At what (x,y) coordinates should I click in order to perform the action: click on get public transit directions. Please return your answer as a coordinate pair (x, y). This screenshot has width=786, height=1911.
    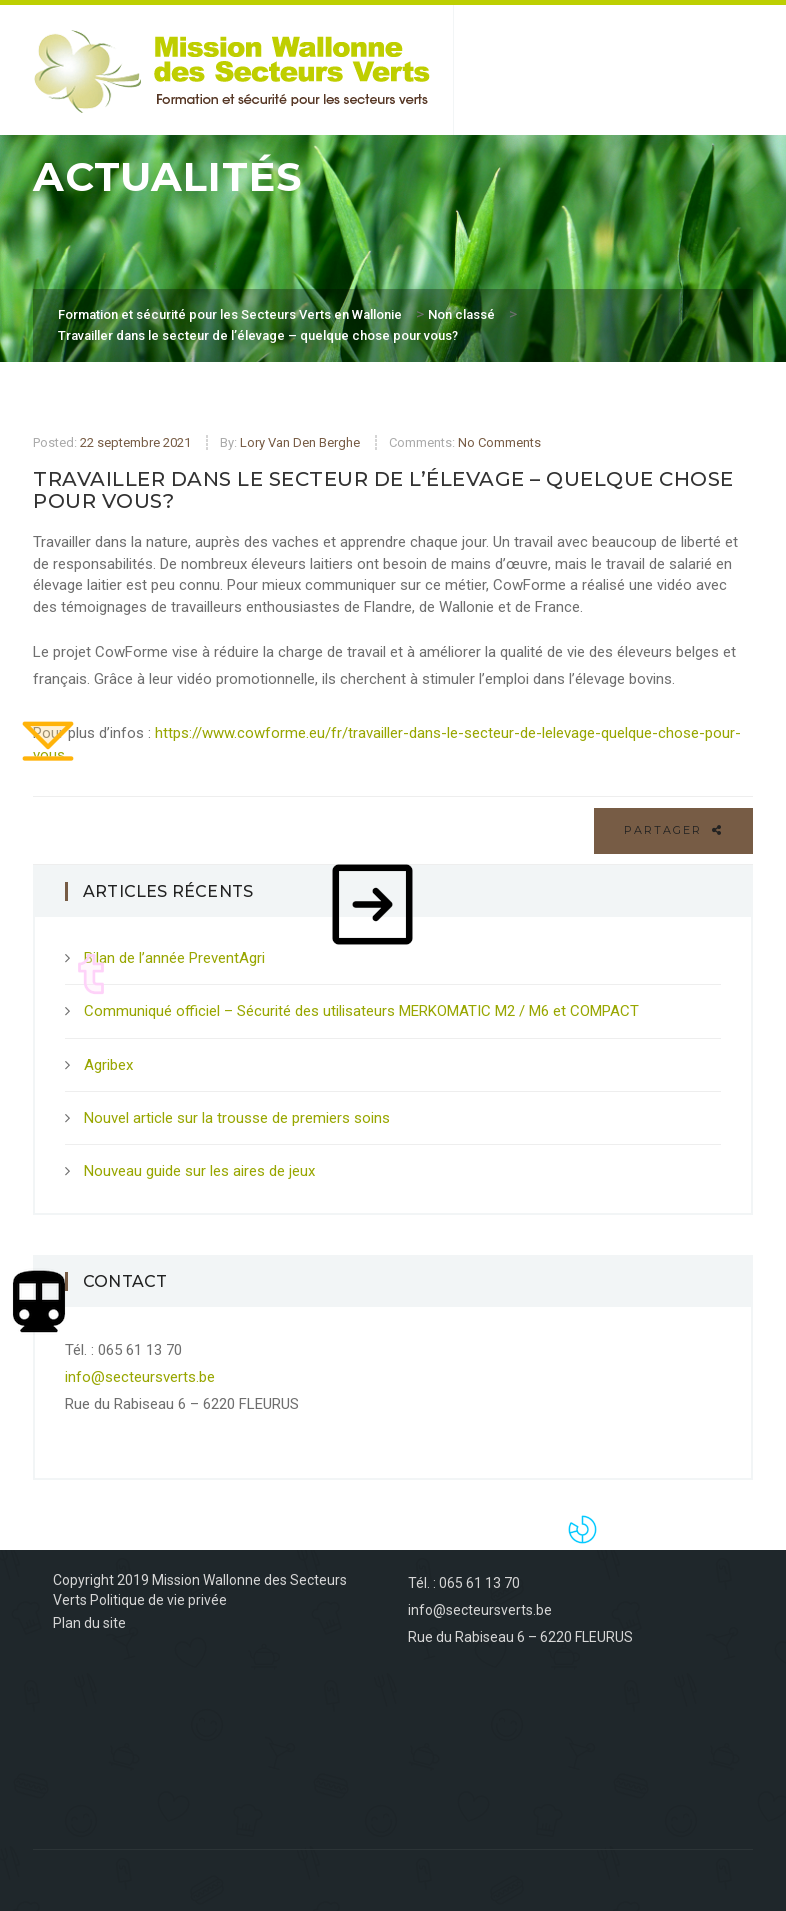
    Looking at the image, I should click on (39, 1303).